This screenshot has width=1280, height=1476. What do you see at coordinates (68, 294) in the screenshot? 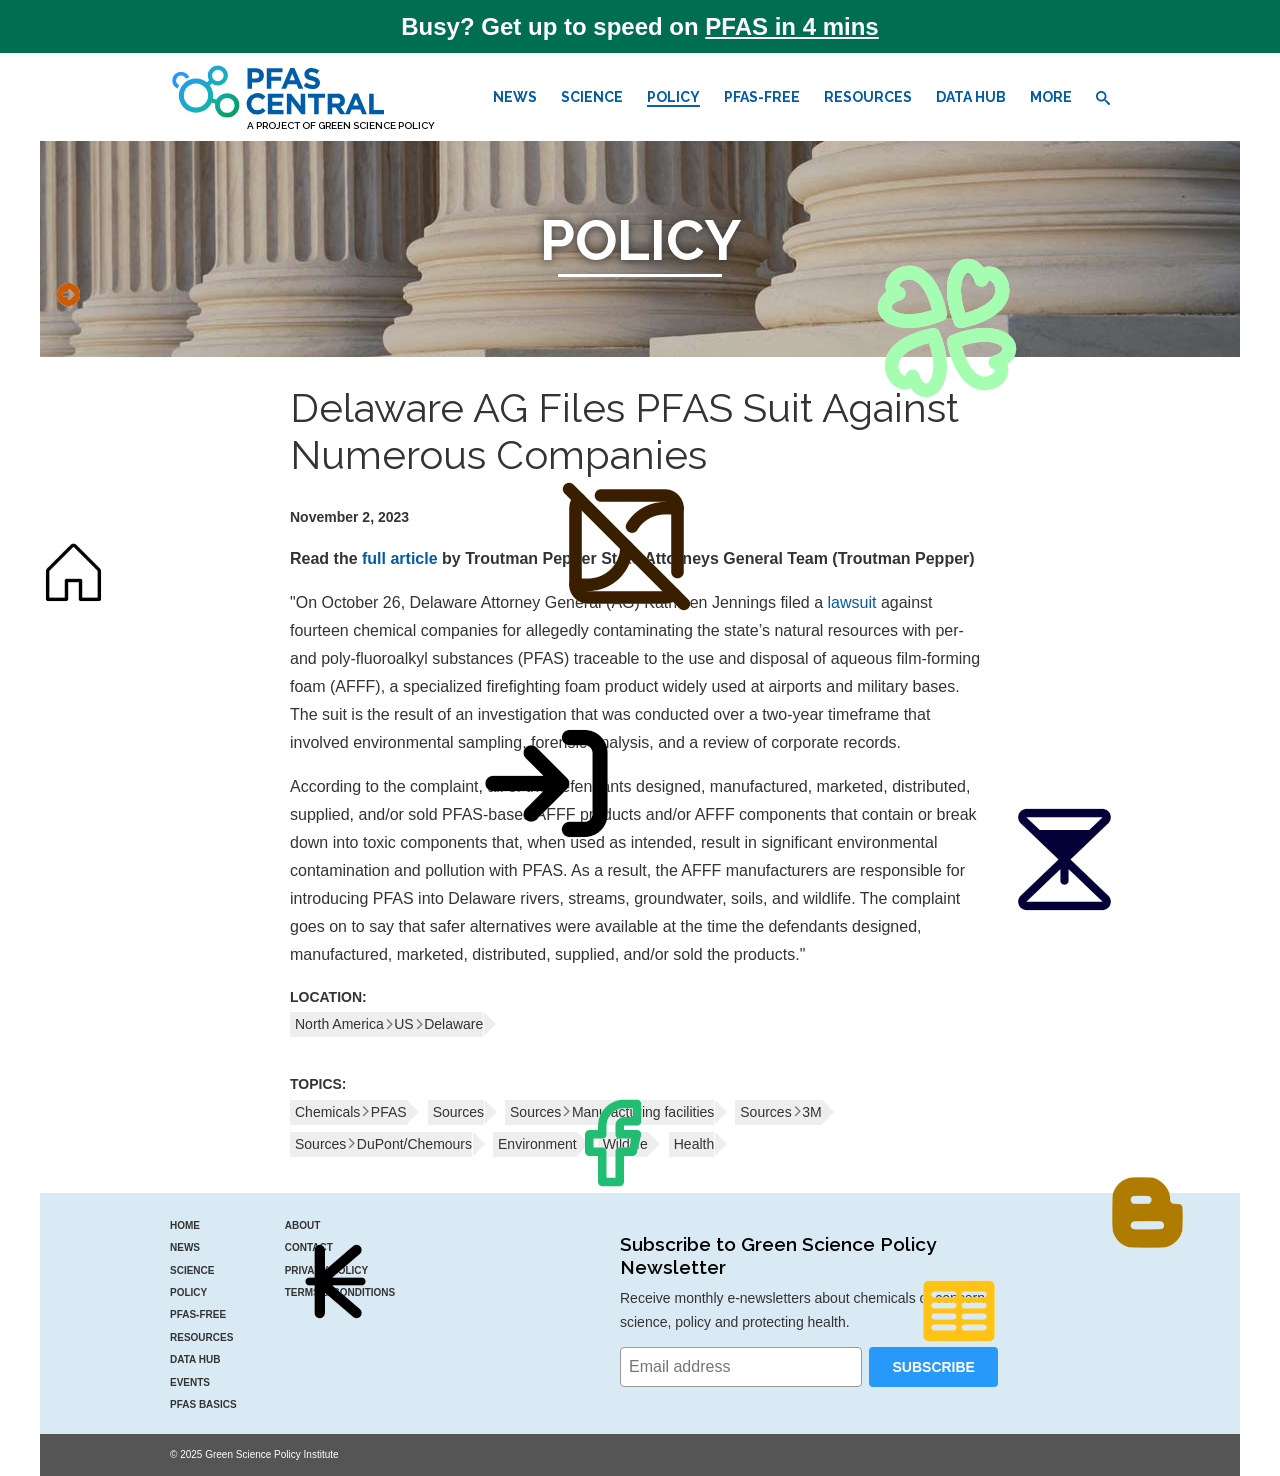
I see `go to next item or step` at bounding box center [68, 294].